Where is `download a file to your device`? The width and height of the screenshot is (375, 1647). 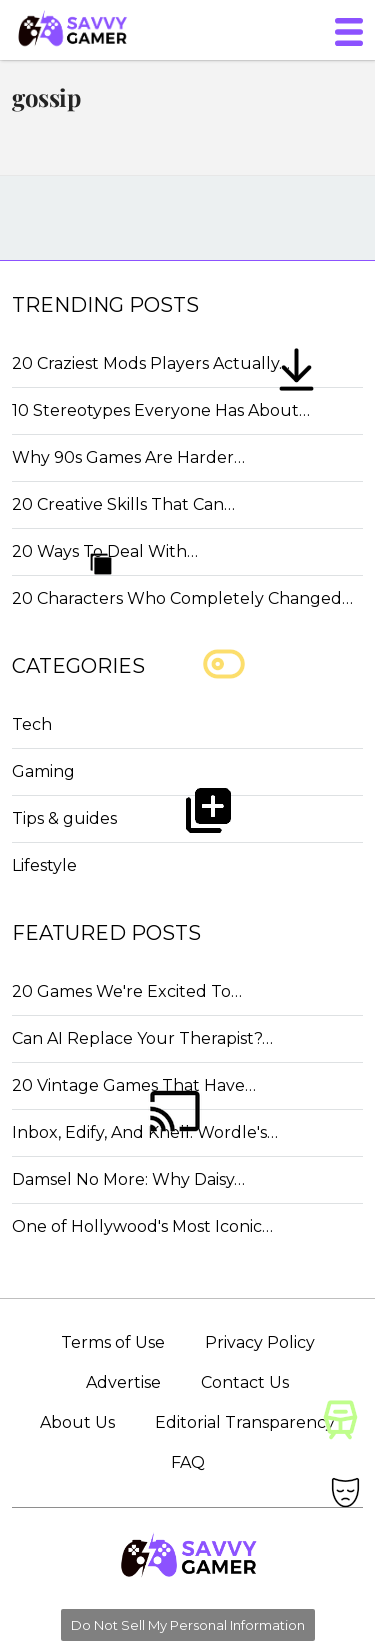
download a file to your device is located at coordinates (296, 369).